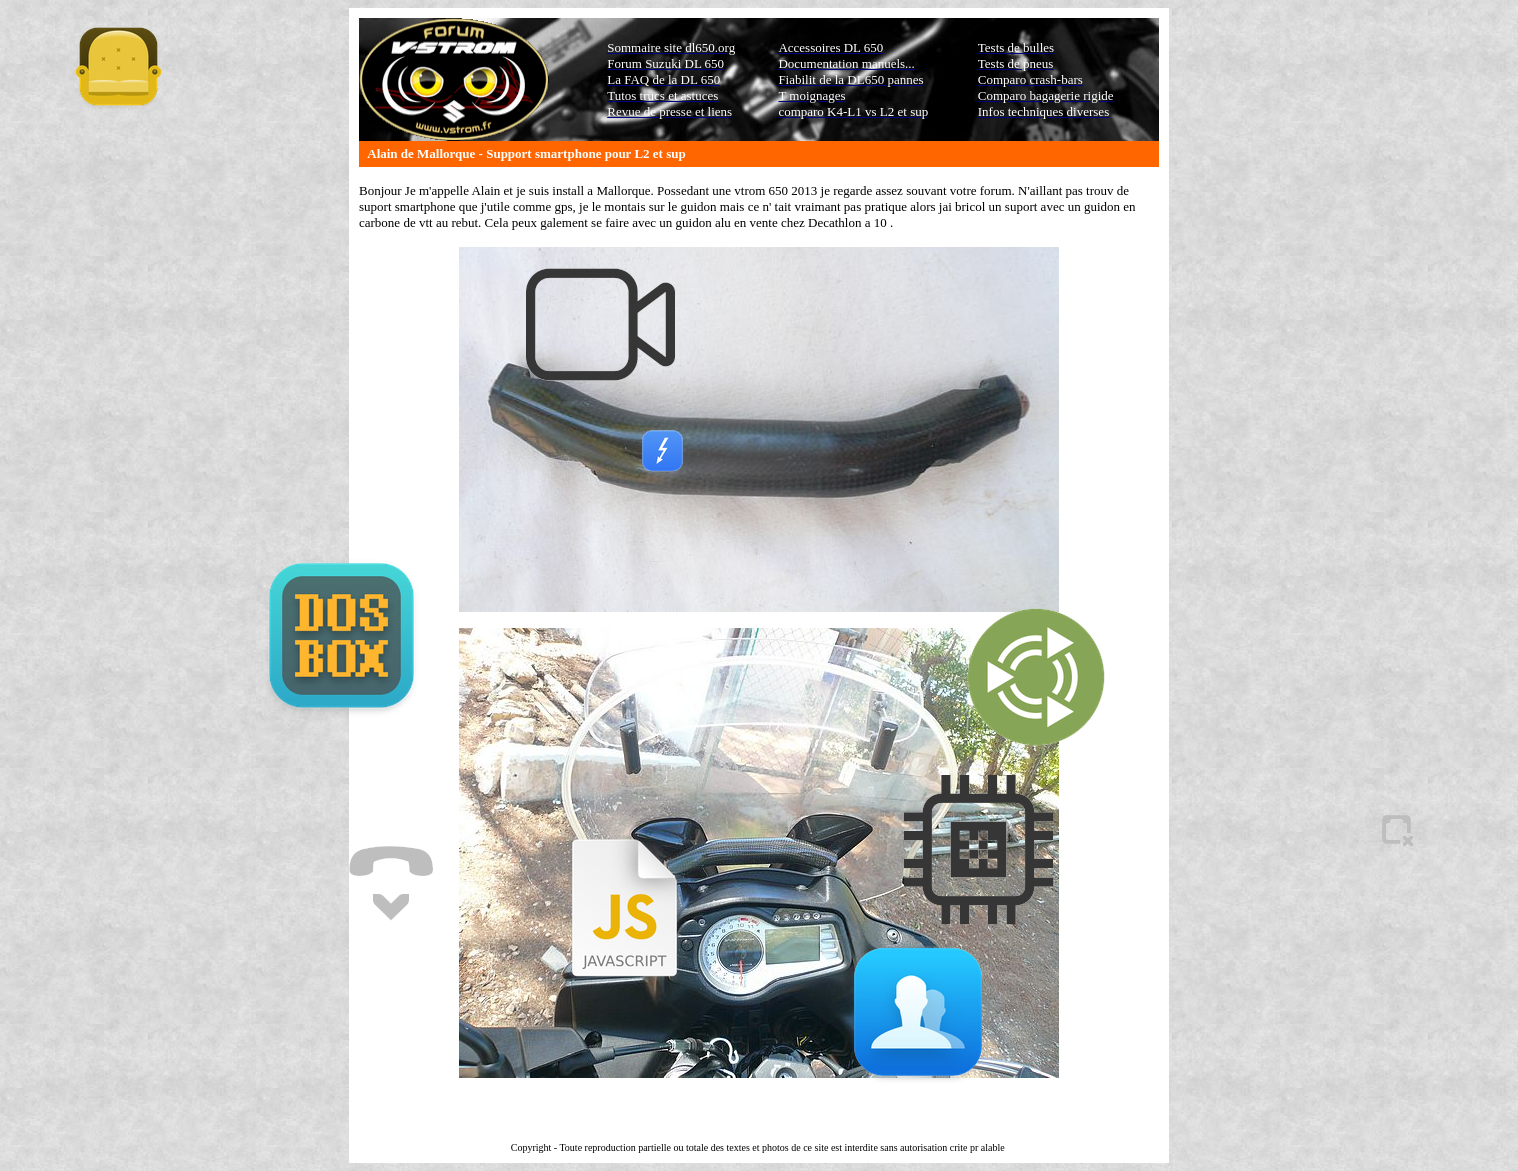 This screenshot has width=1518, height=1171. What do you see at coordinates (391, 876) in the screenshot?
I see `end or hang up a call` at bounding box center [391, 876].